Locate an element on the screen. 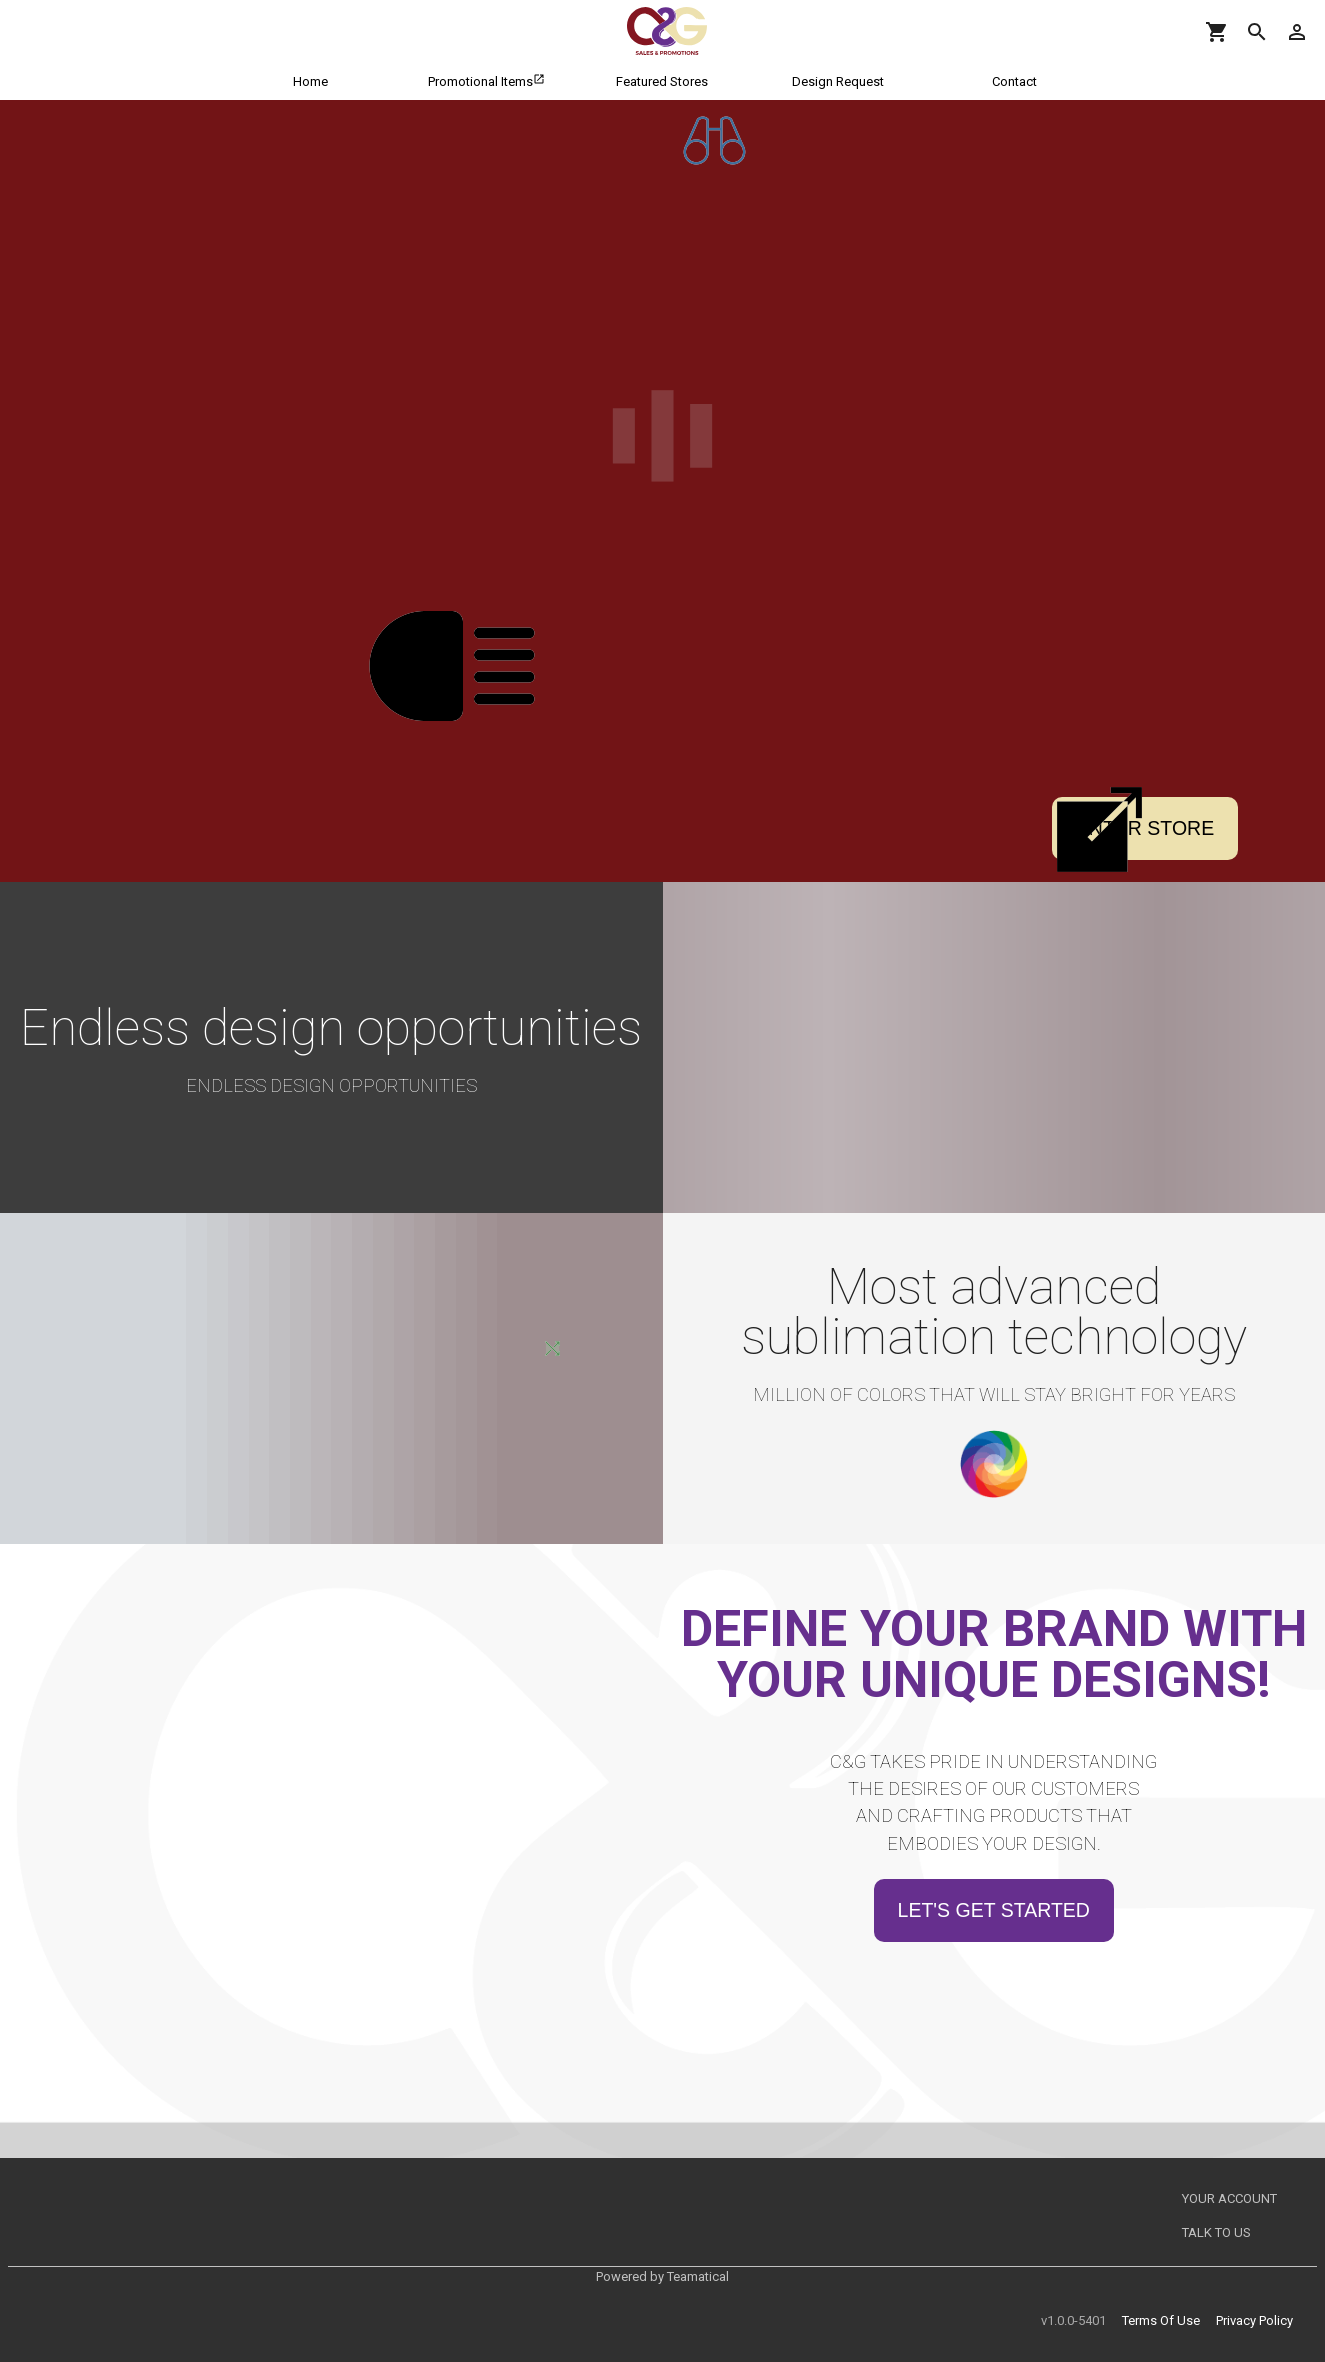 This screenshot has width=1325, height=2362. open link in new window is located at coordinates (1099, 829).